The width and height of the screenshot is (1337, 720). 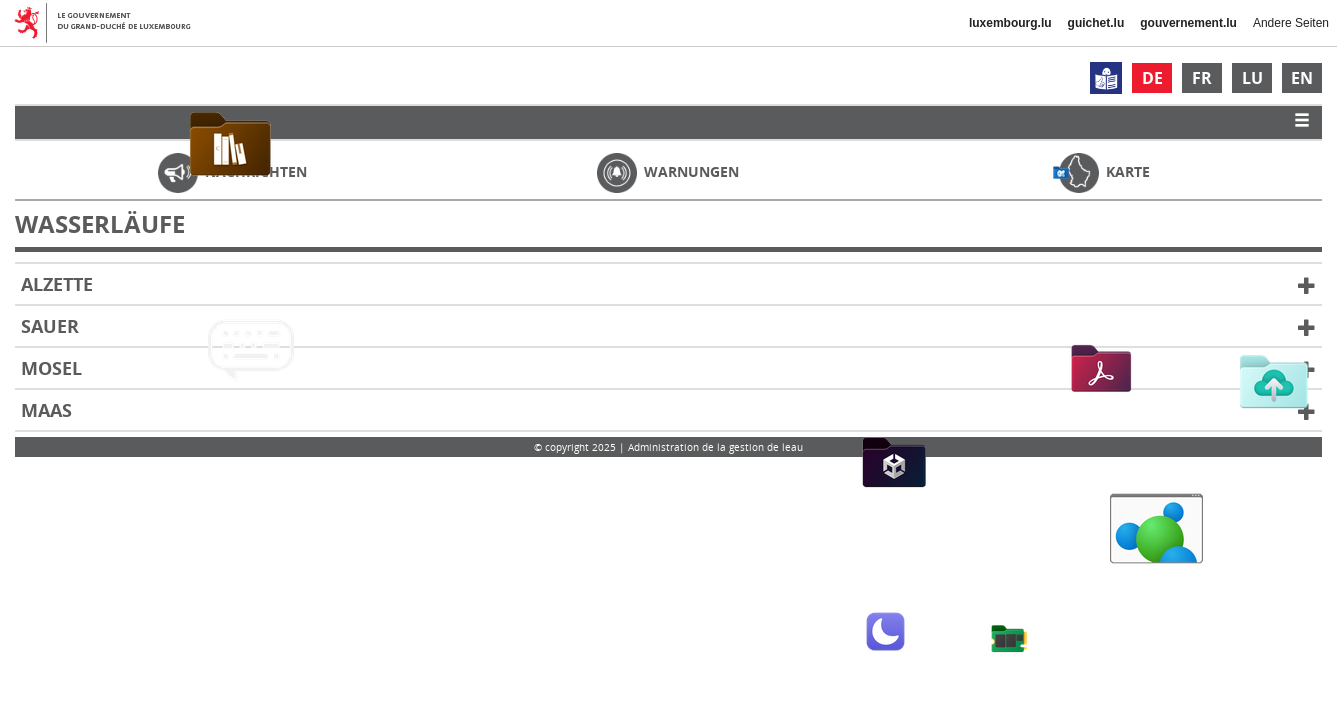 I want to click on folder containing NVMe SSD storage files, so click(x=1008, y=639).